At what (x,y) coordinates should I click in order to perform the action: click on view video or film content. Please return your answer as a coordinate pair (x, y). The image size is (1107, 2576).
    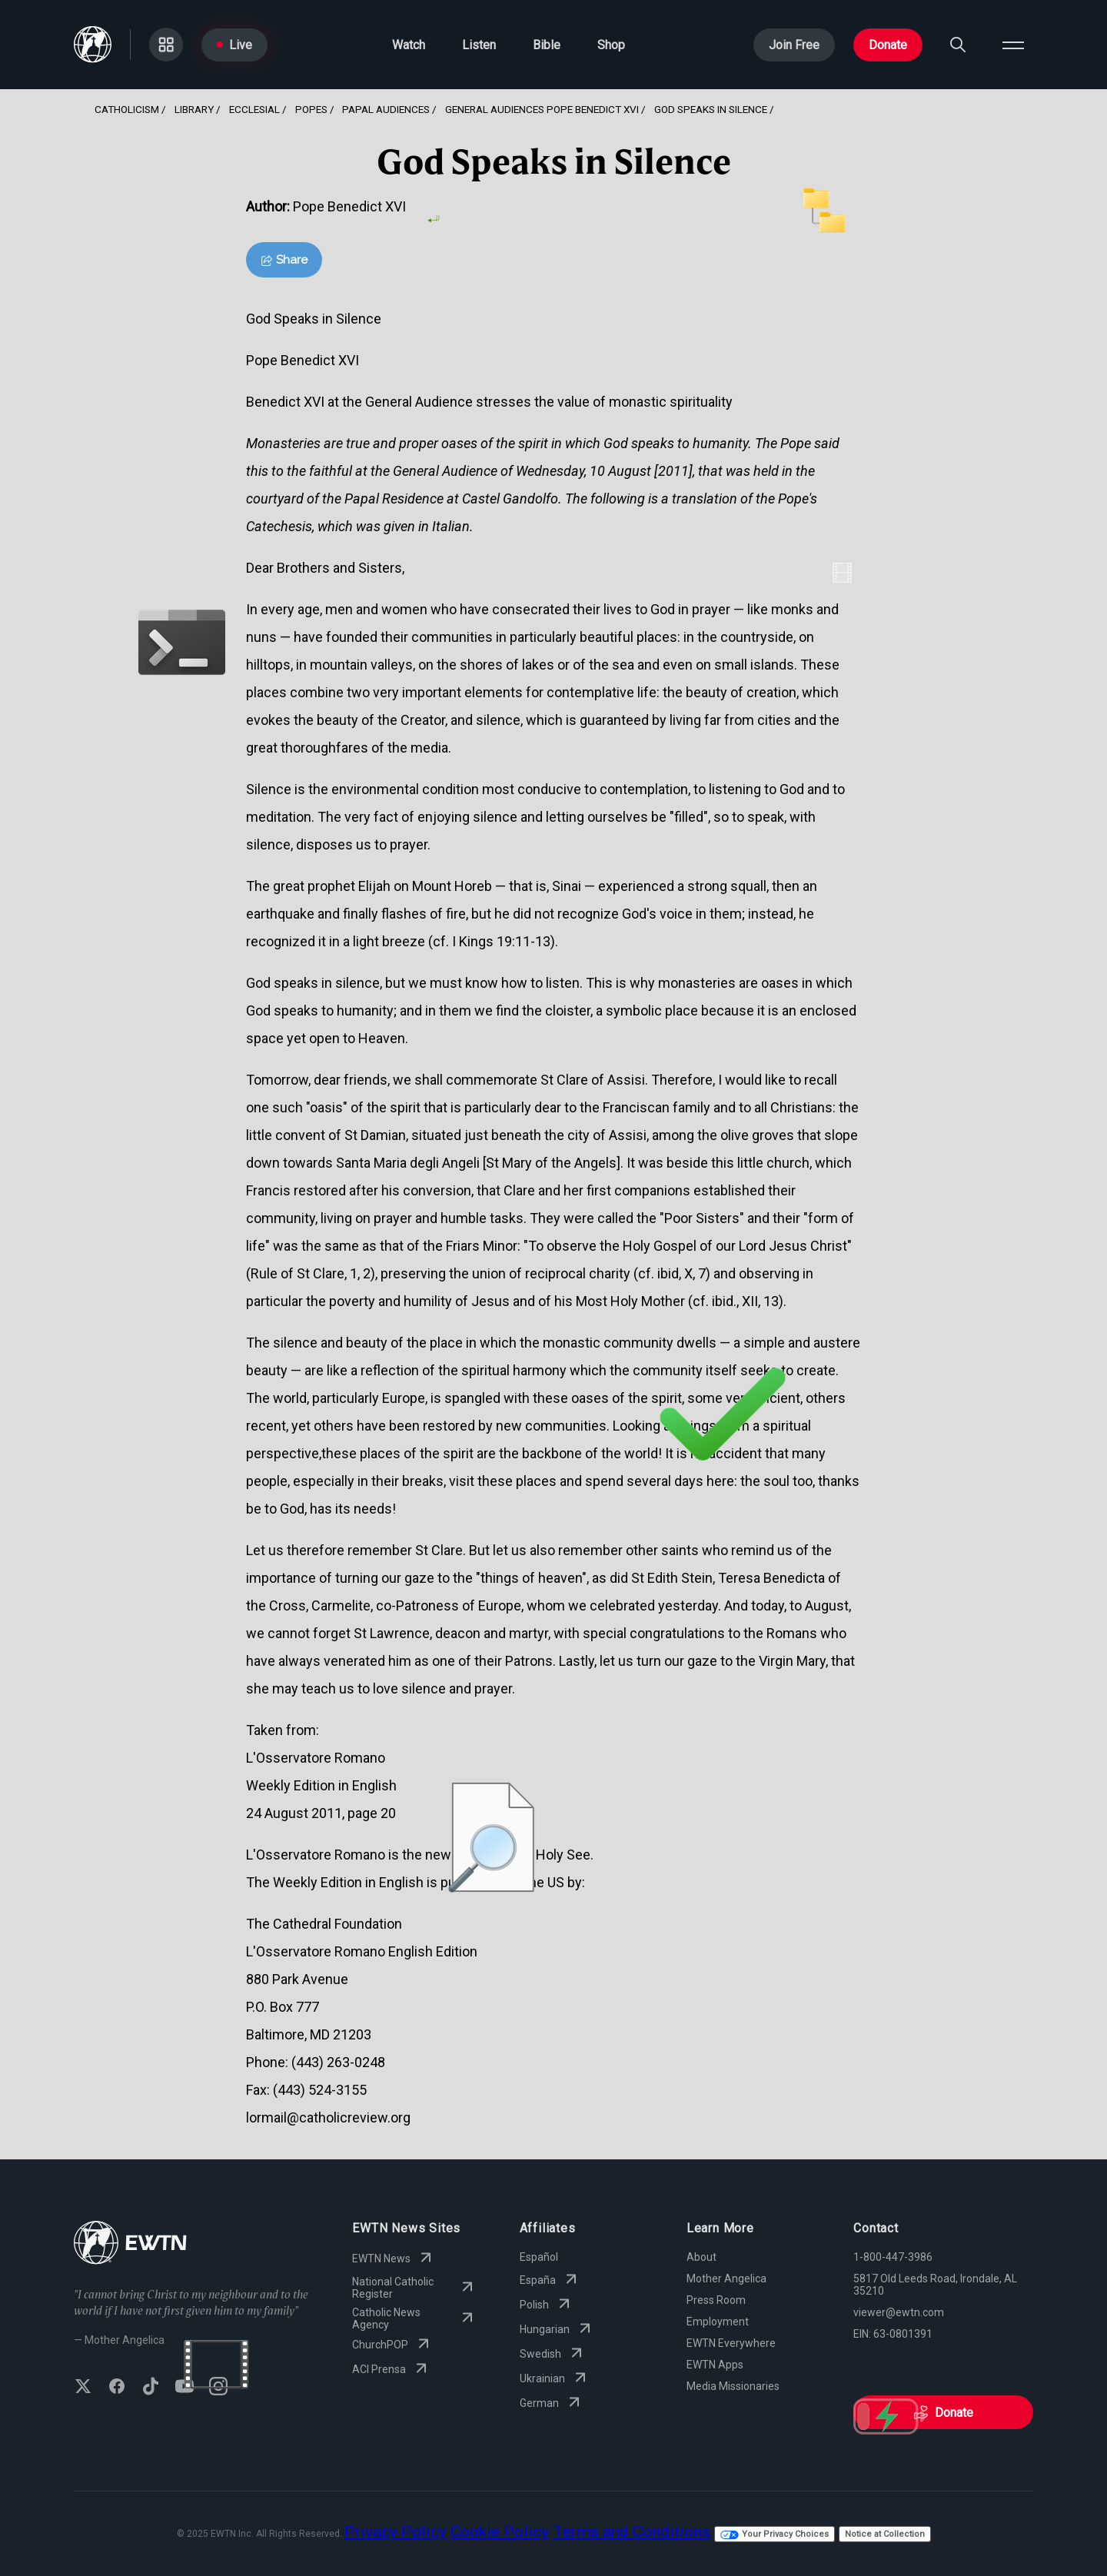
    Looking at the image, I should click on (217, 2372).